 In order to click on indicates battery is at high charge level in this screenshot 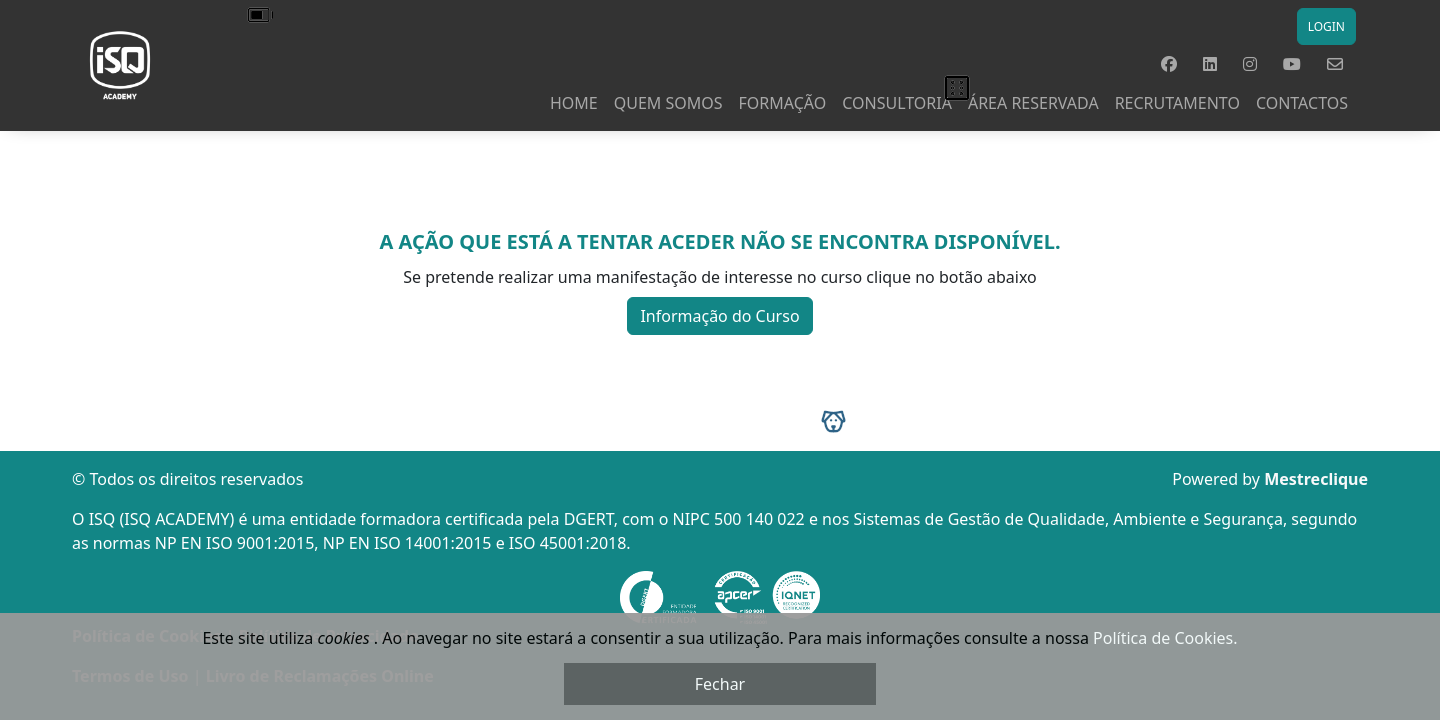, I will do `click(260, 15)`.